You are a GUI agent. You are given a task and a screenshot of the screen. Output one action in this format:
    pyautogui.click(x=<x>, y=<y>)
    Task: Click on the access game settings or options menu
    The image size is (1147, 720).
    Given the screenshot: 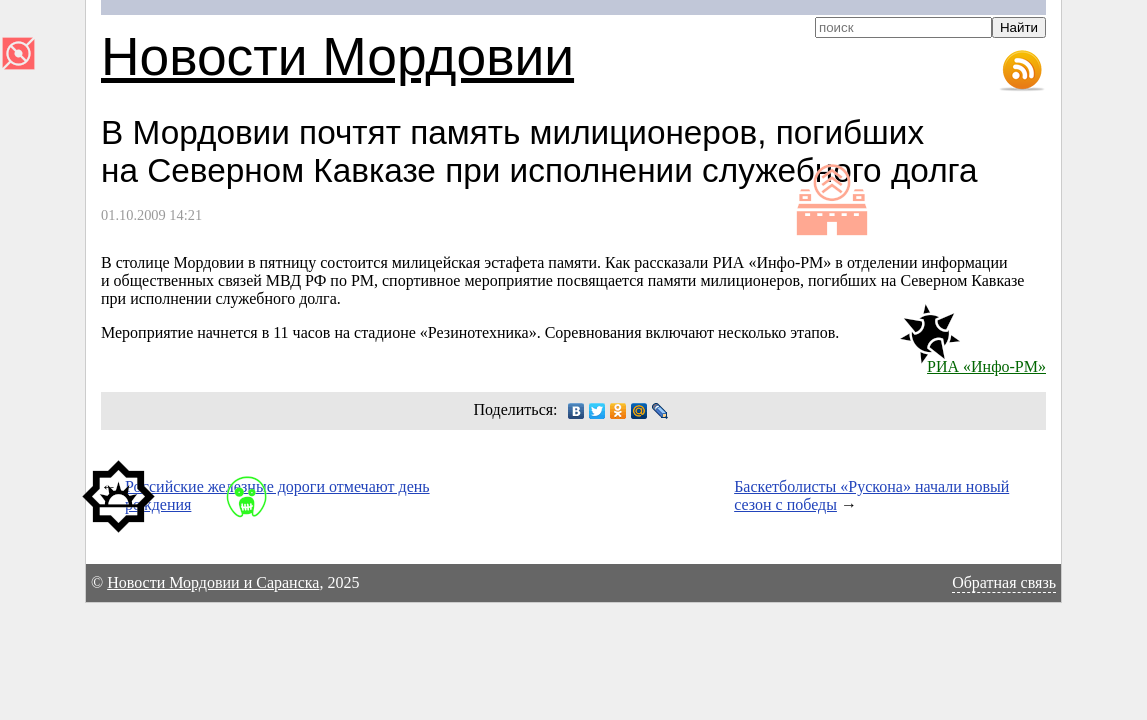 What is the action you would take?
    pyautogui.click(x=18, y=53)
    